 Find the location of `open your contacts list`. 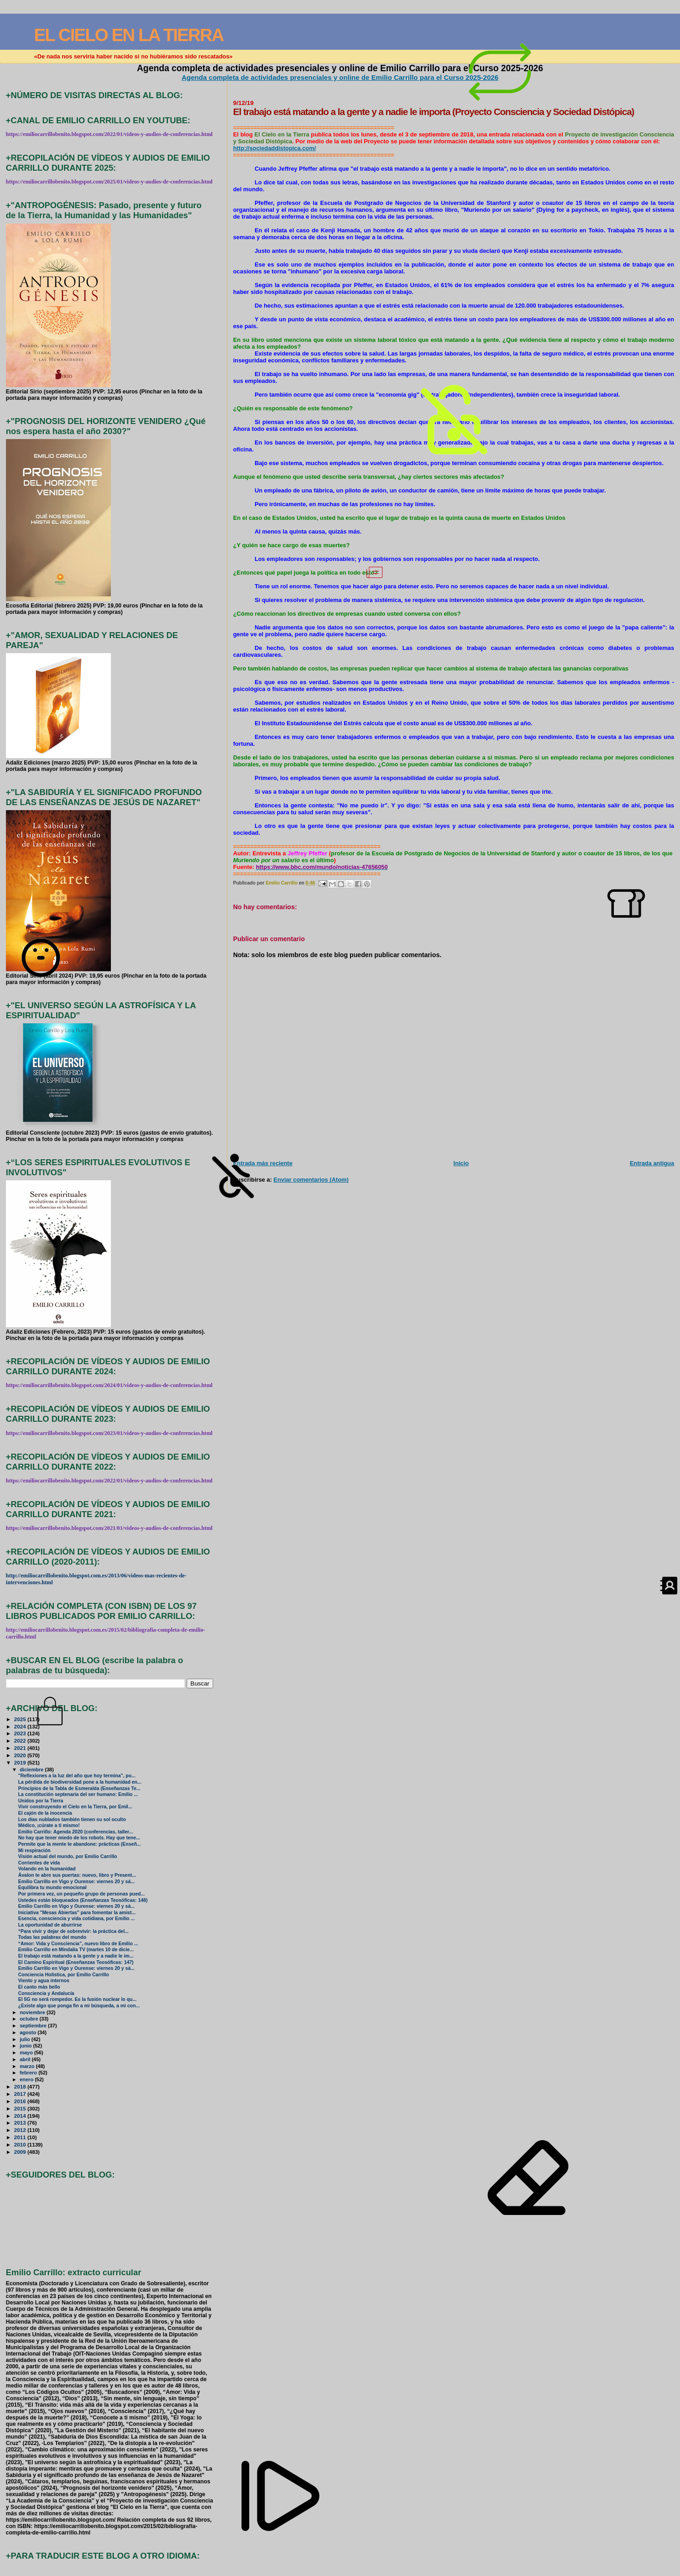

open your contacts list is located at coordinates (669, 1586).